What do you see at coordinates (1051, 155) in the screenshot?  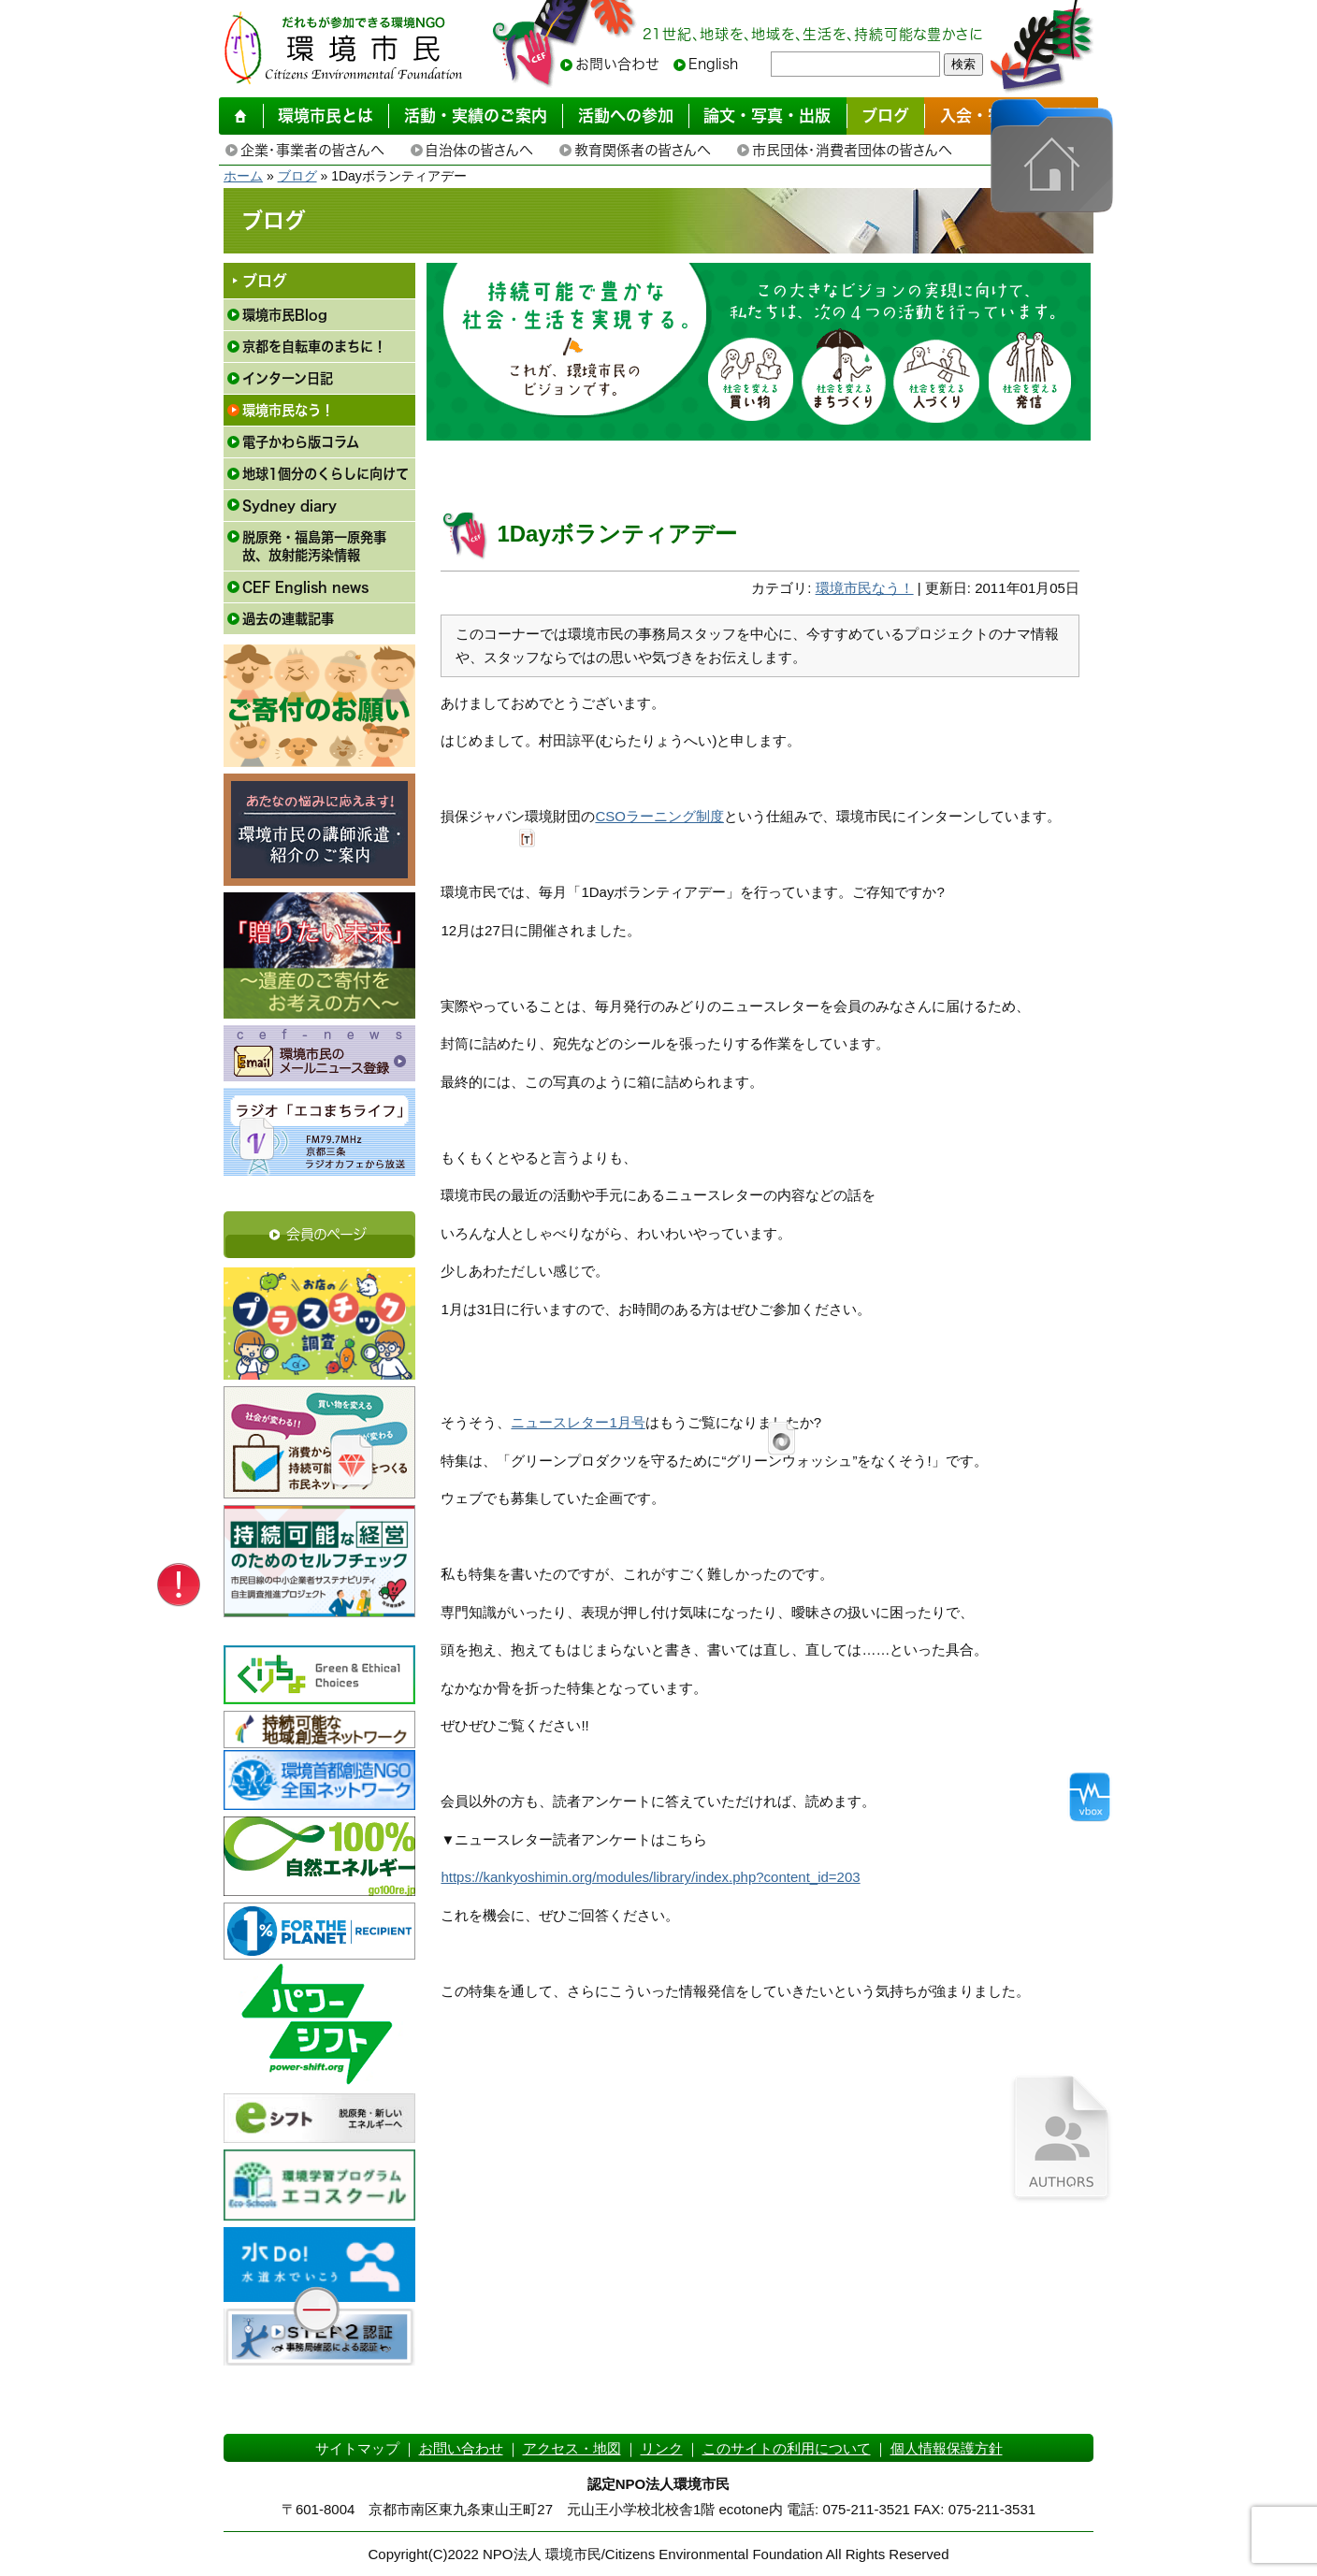 I see `access your home folder` at bounding box center [1051, 155].